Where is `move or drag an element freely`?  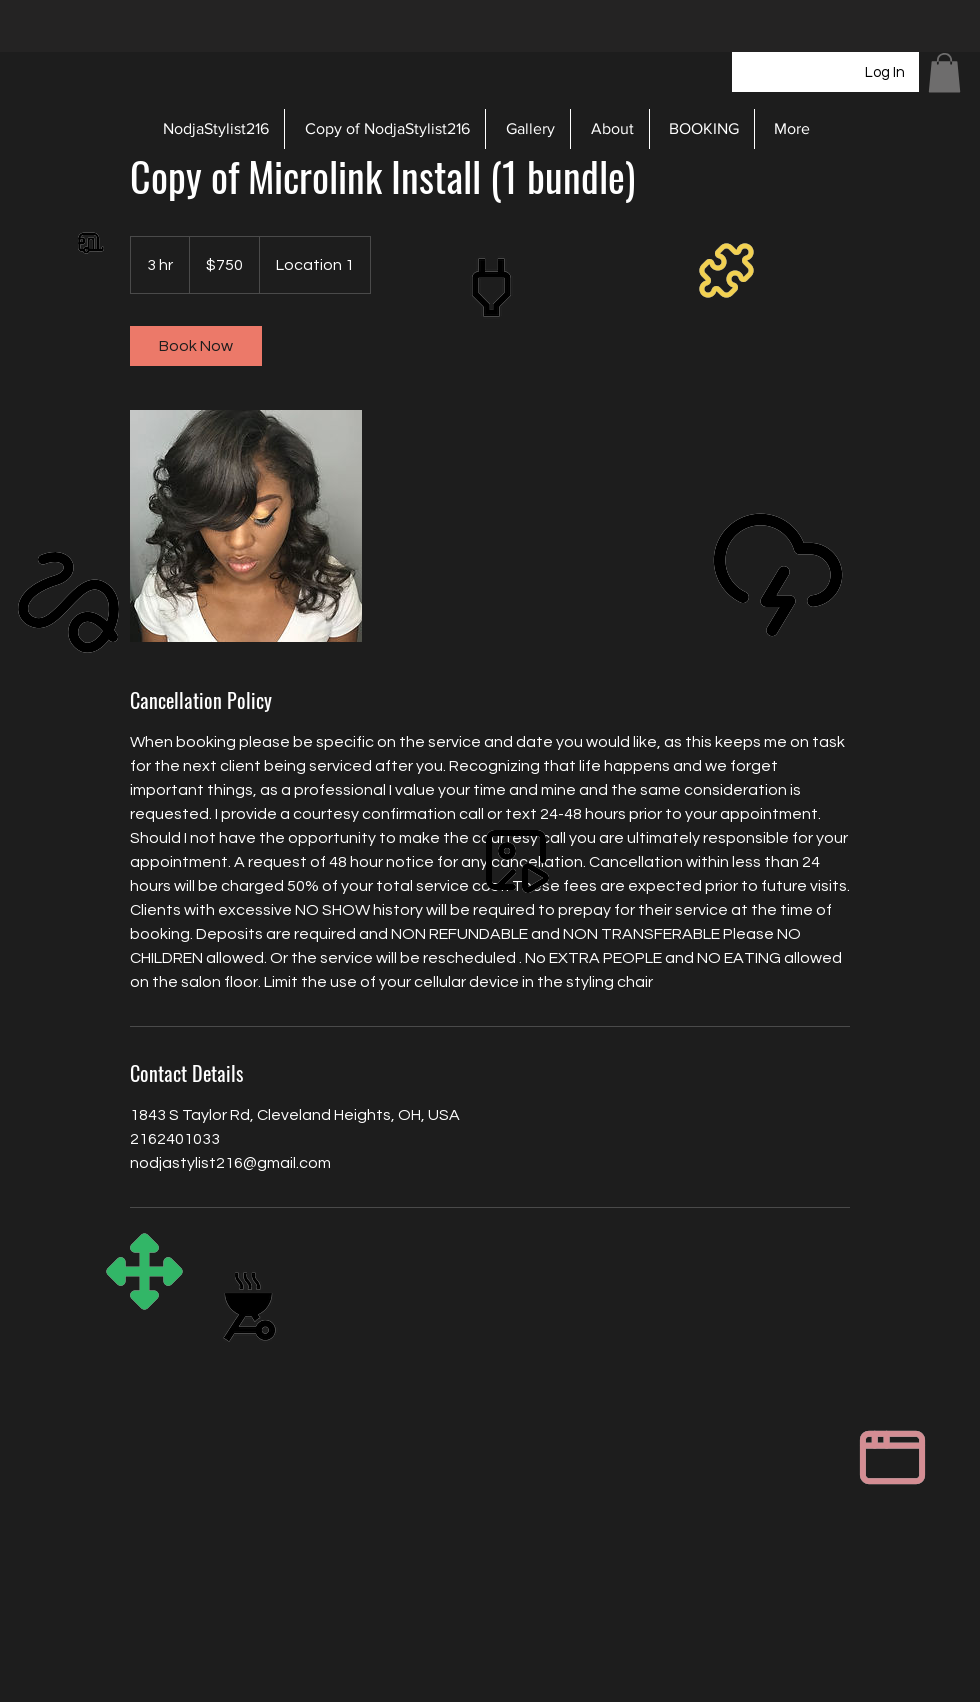
move or drag an element freely is located at coordinates (144, 1271).